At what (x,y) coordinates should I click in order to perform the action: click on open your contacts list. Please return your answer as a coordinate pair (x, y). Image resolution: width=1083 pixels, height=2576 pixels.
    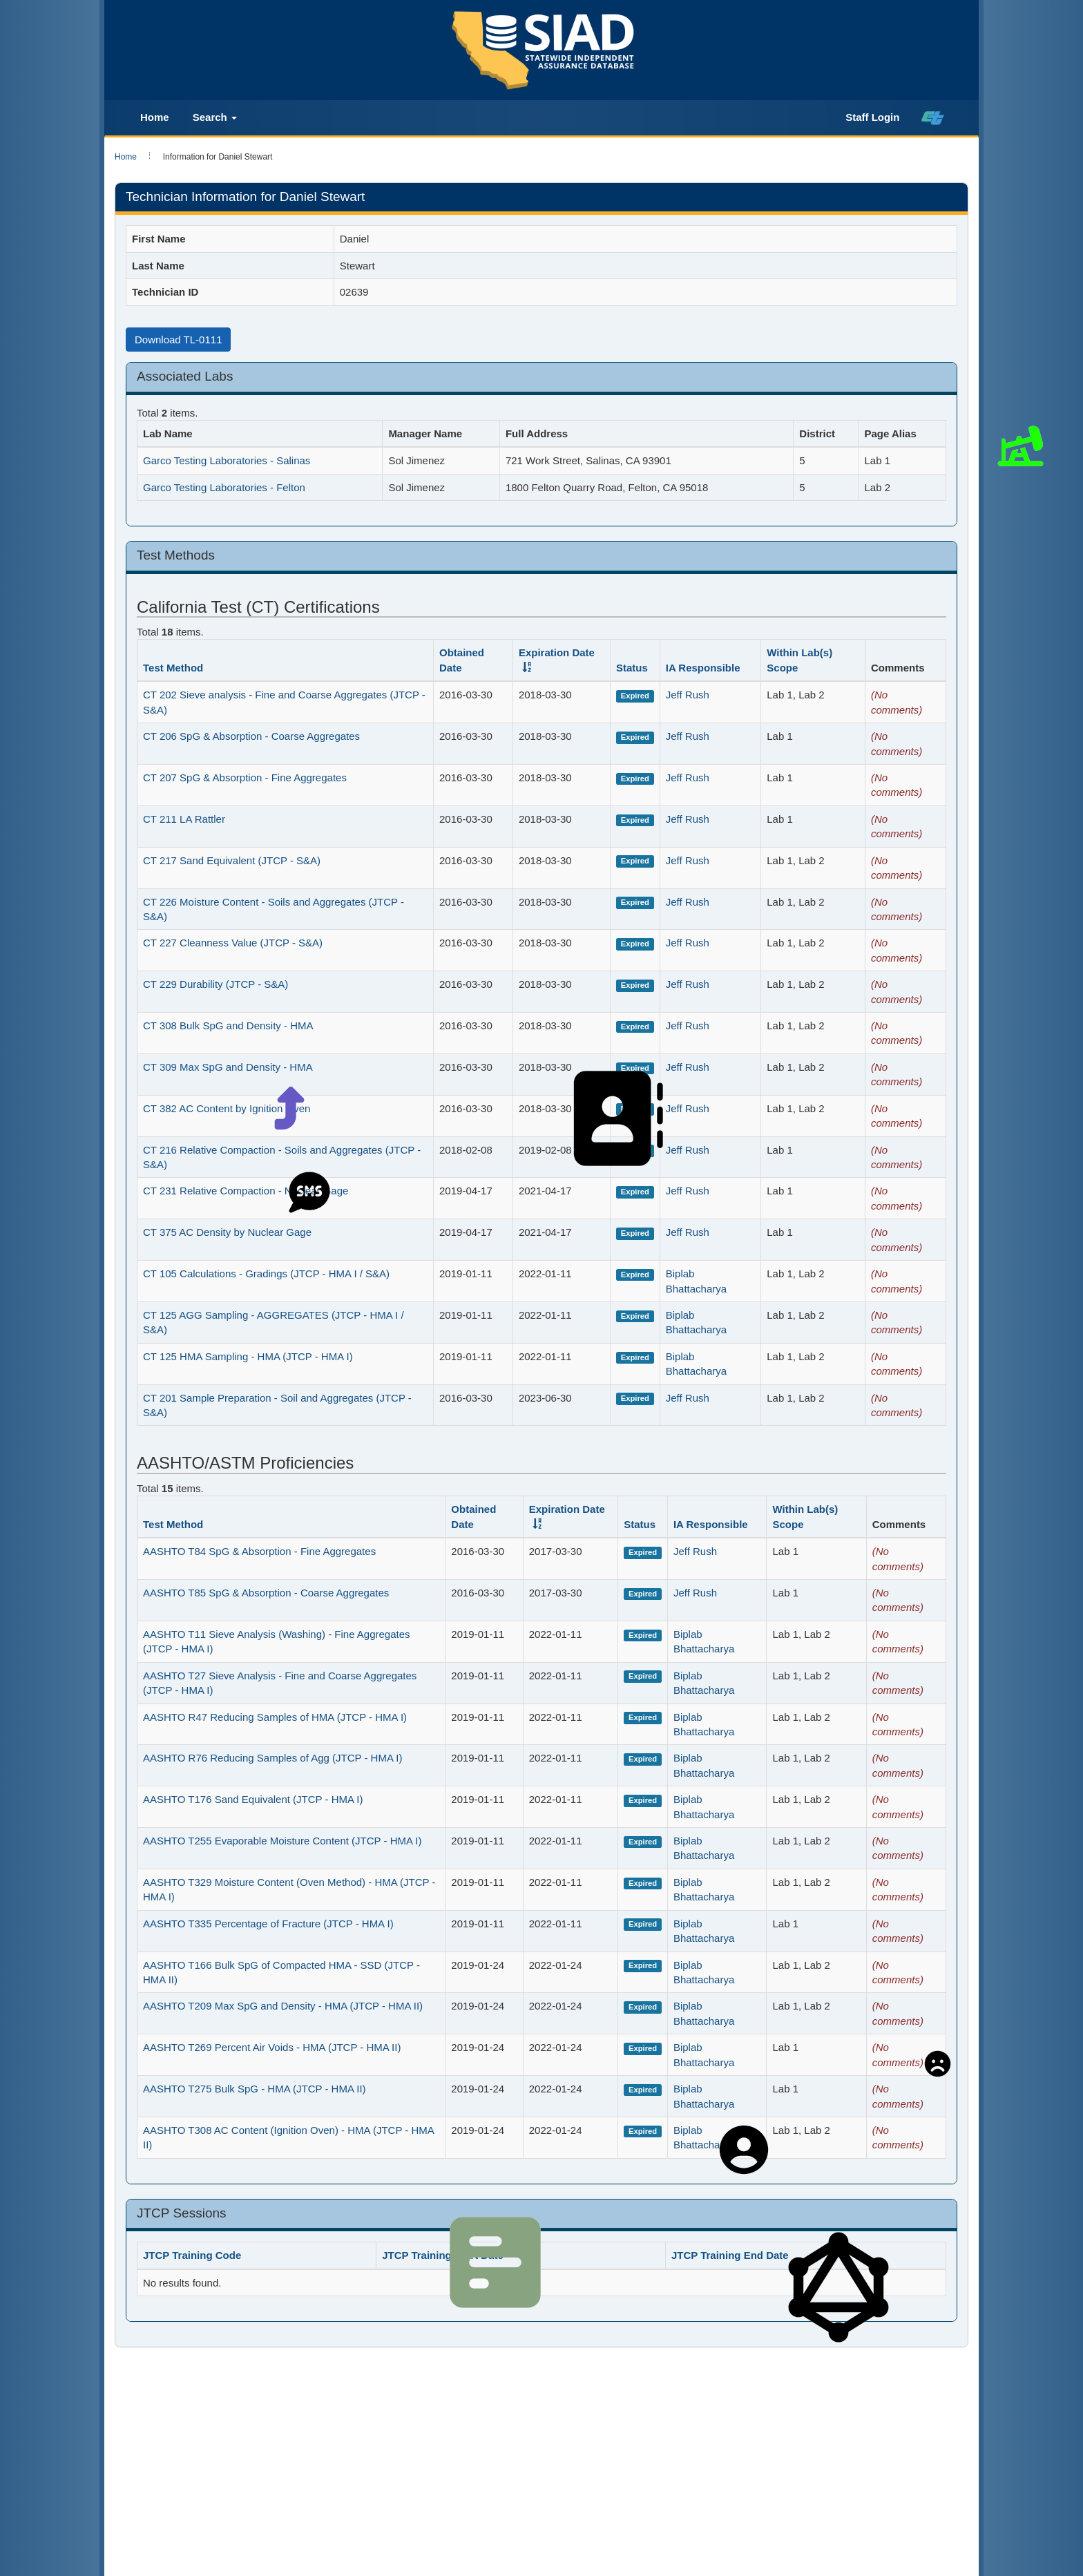
    Looking at the image, I should click on (615, 1118).